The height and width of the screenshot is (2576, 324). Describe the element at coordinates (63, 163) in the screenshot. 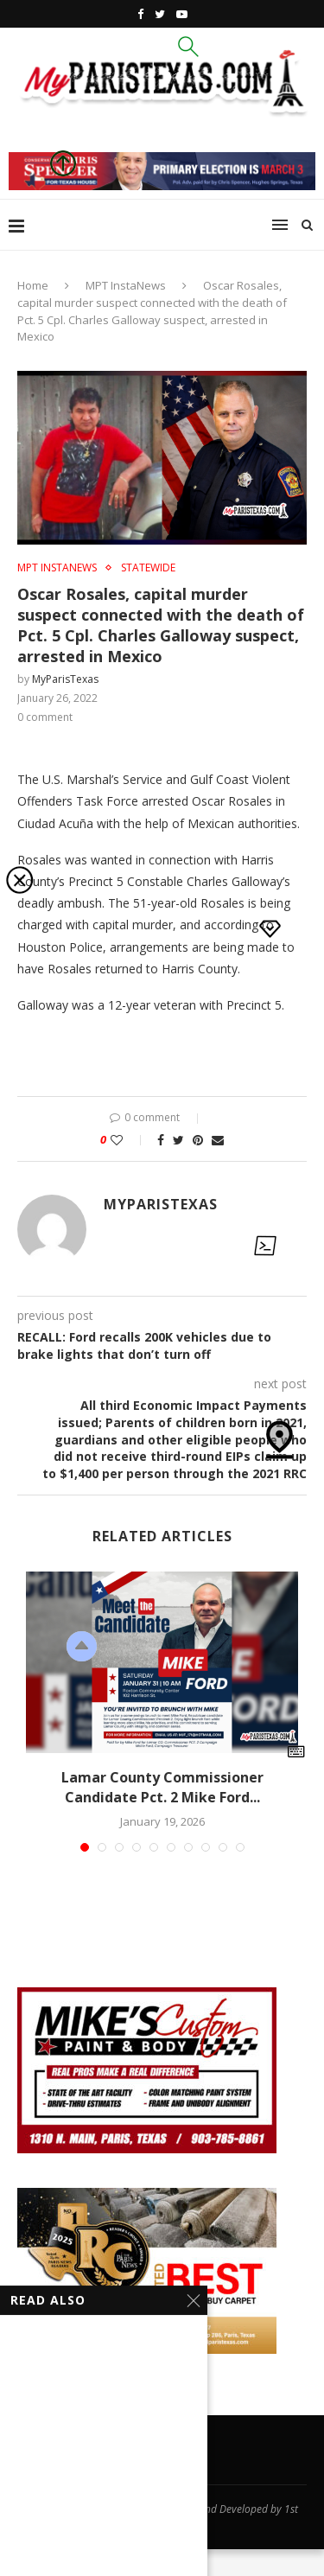

I see `scroll to top of page` at that location.